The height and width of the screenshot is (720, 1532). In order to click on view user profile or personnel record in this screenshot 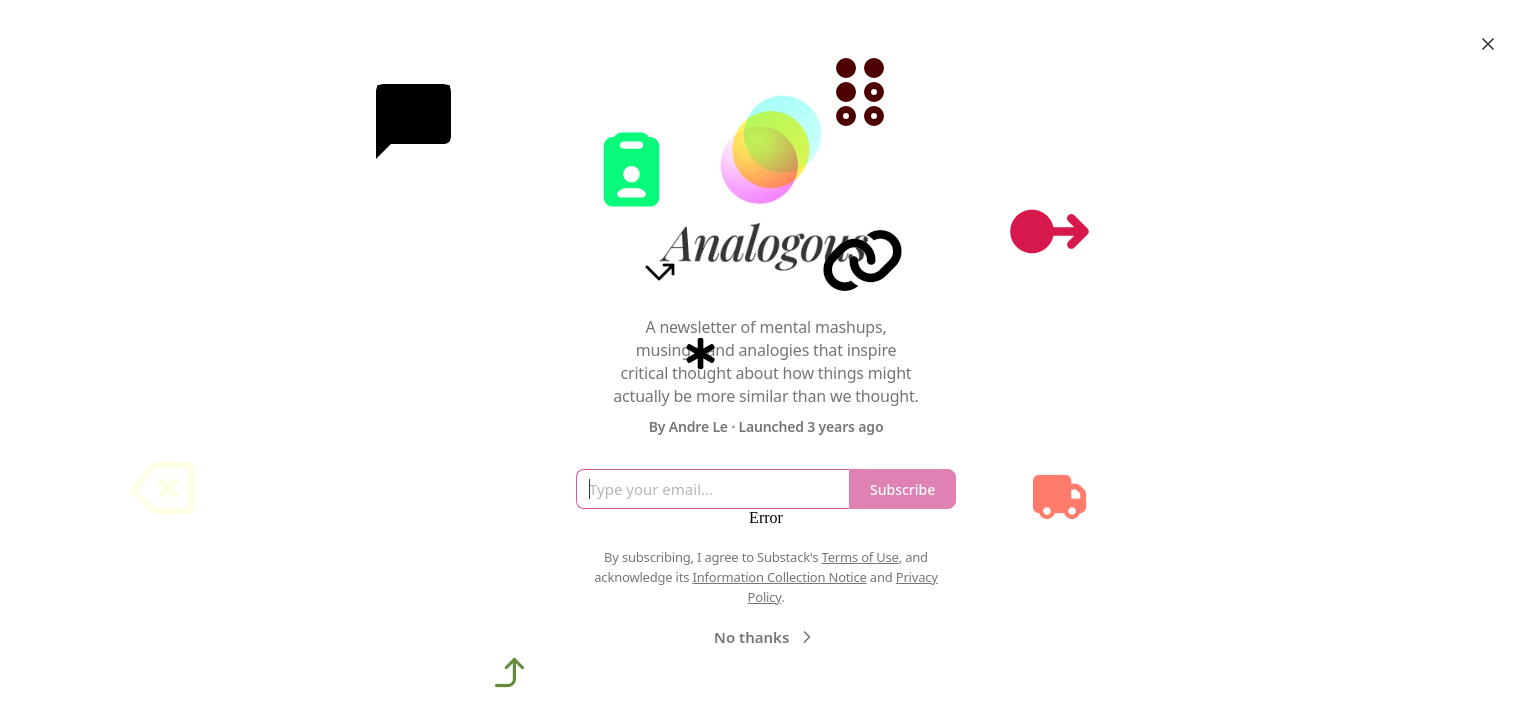, I will do `click(631, 169)`.